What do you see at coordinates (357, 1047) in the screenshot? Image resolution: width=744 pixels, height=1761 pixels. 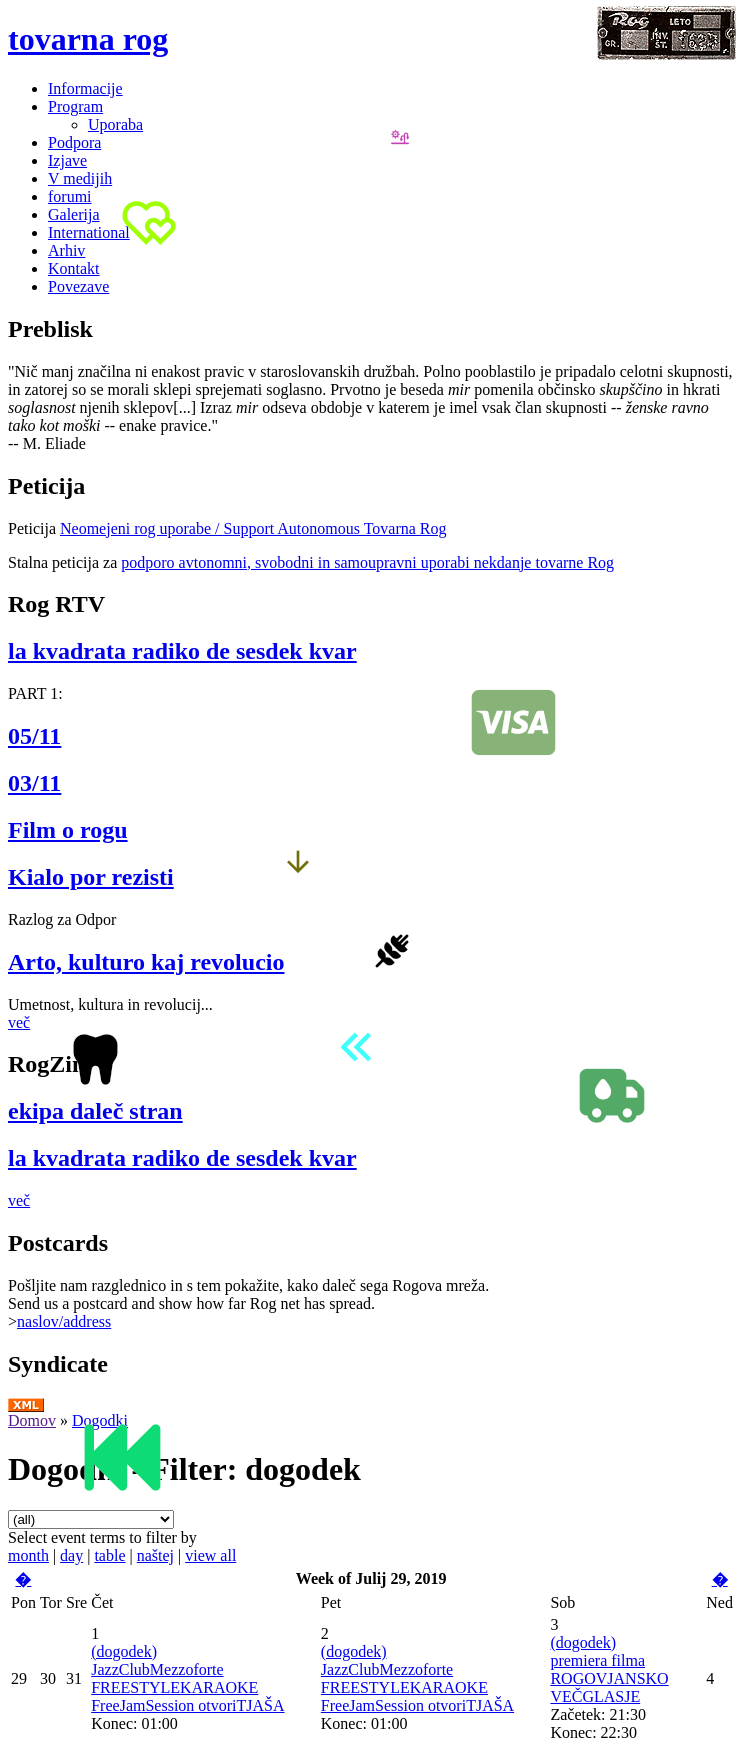 I see `go back to the previous section` at bounding box center [357, 1047].